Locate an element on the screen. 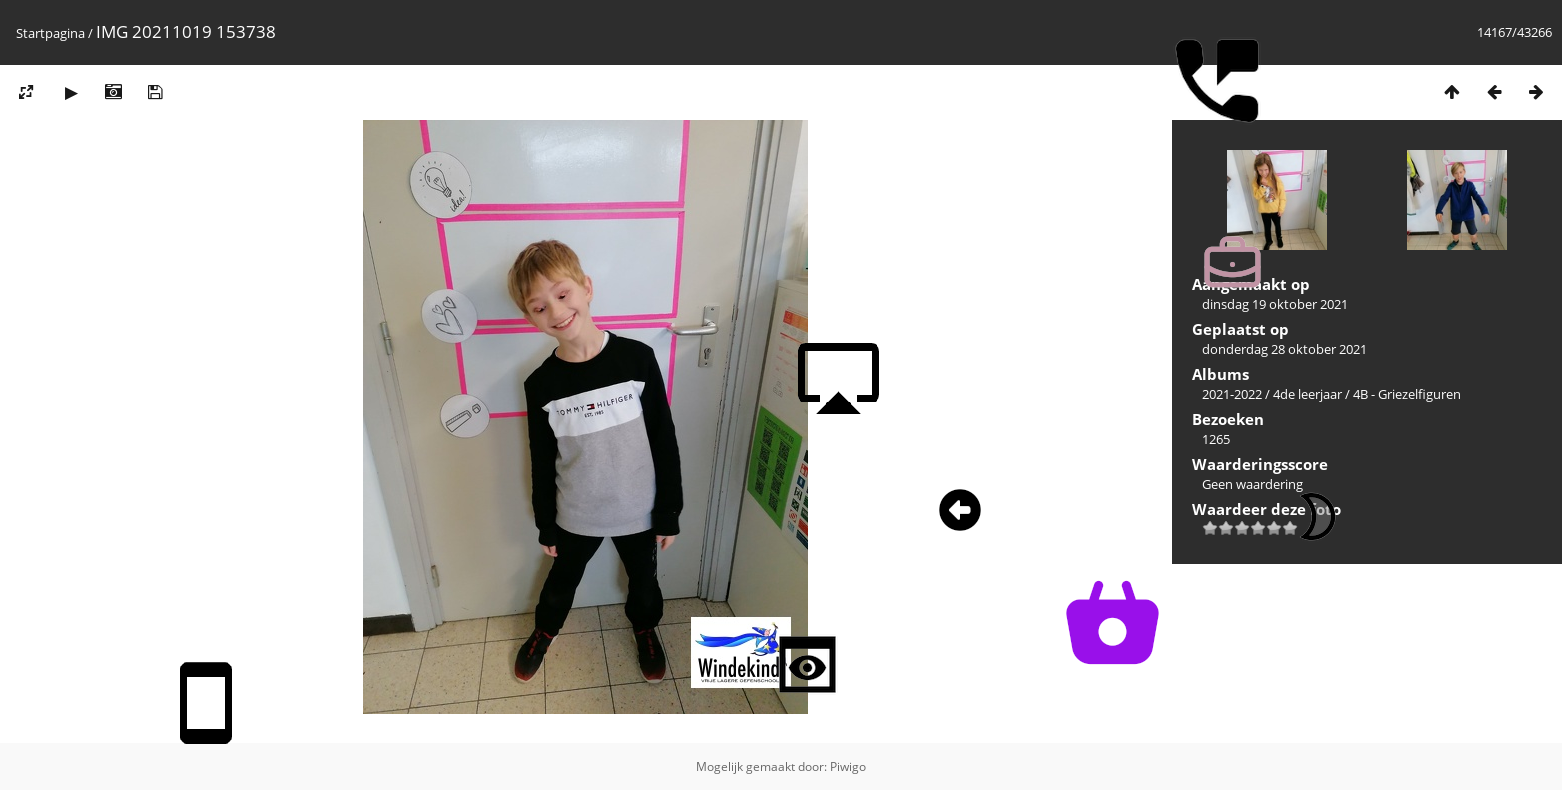 This screenshot has width=1562, height=790. view shopping basket is located at coordinates (1112, 622).